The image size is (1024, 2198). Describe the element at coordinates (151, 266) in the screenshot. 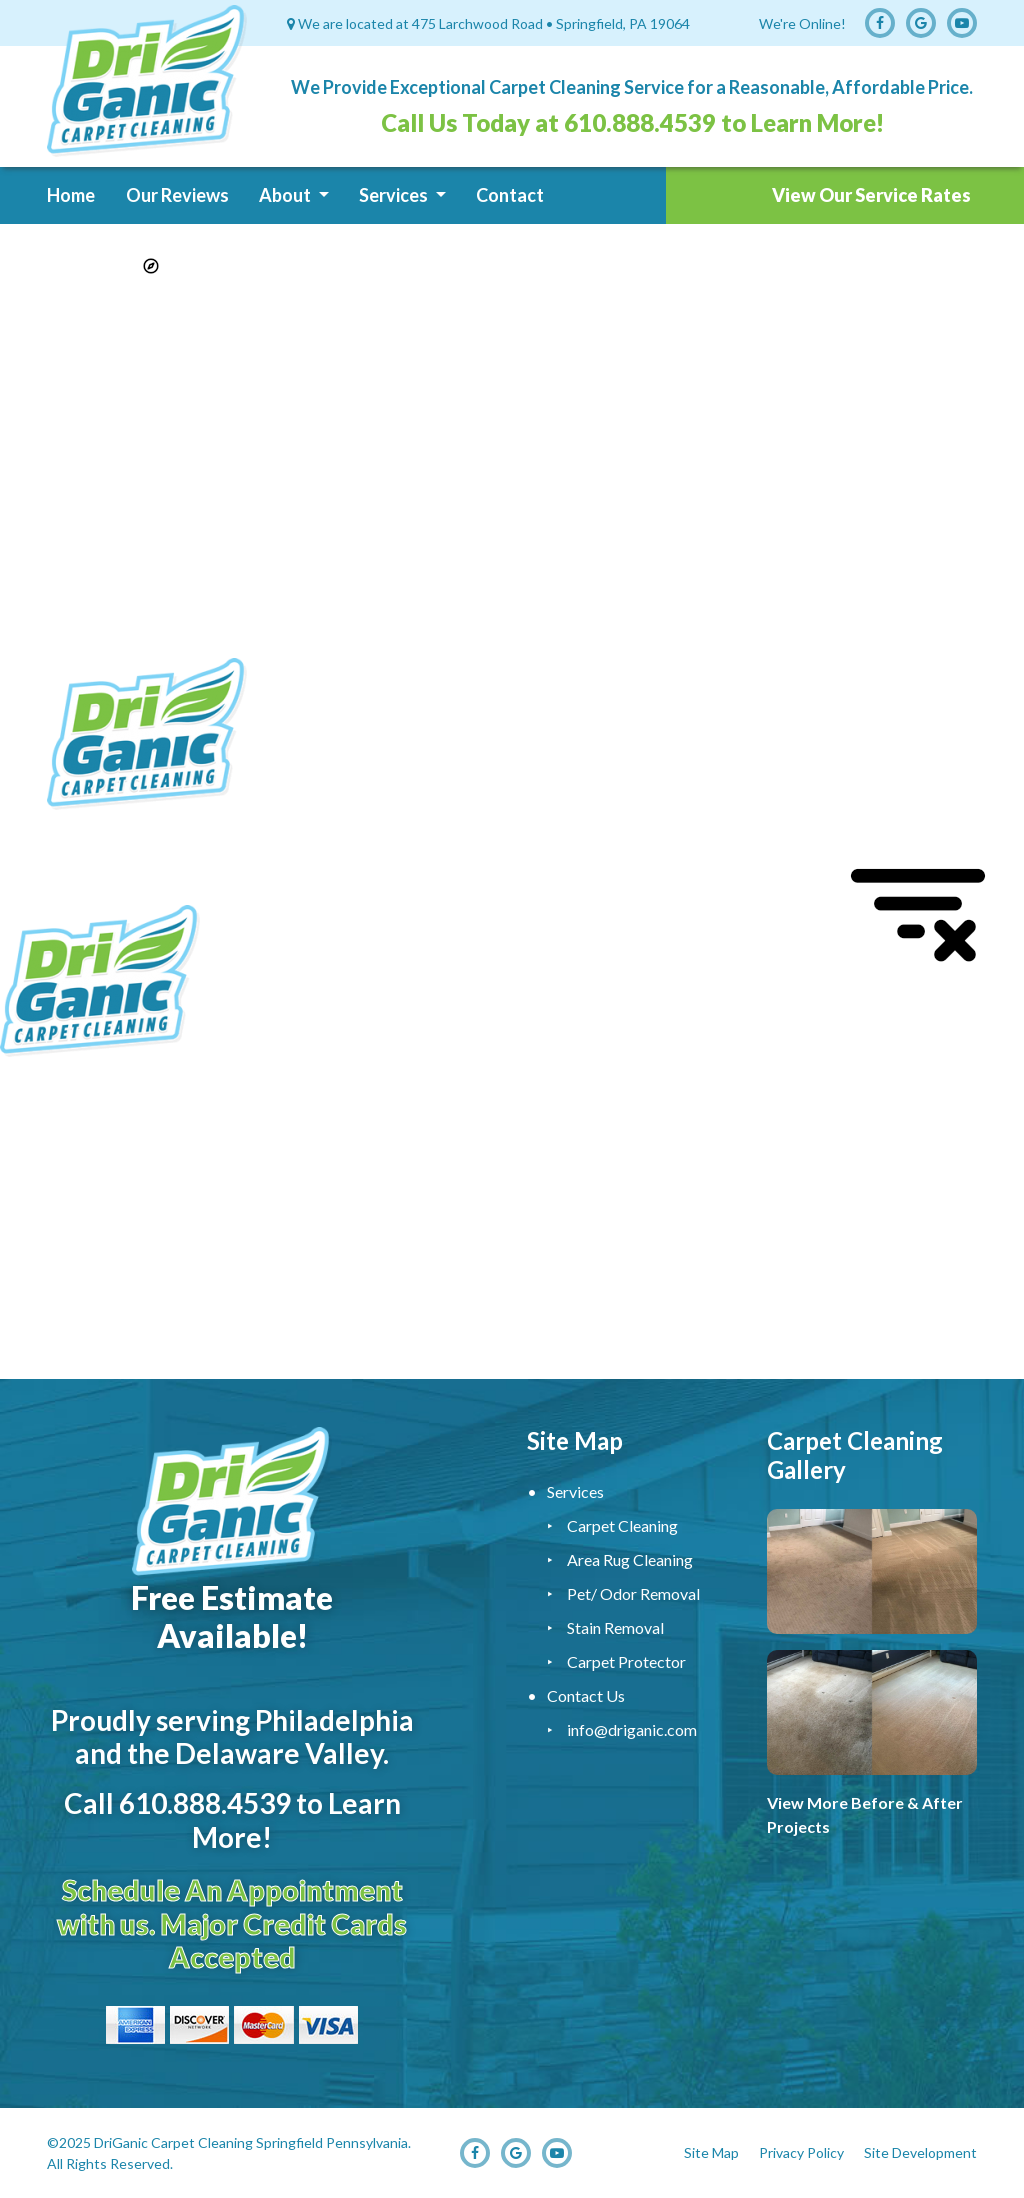

I see `open navigation or directions` at that location.